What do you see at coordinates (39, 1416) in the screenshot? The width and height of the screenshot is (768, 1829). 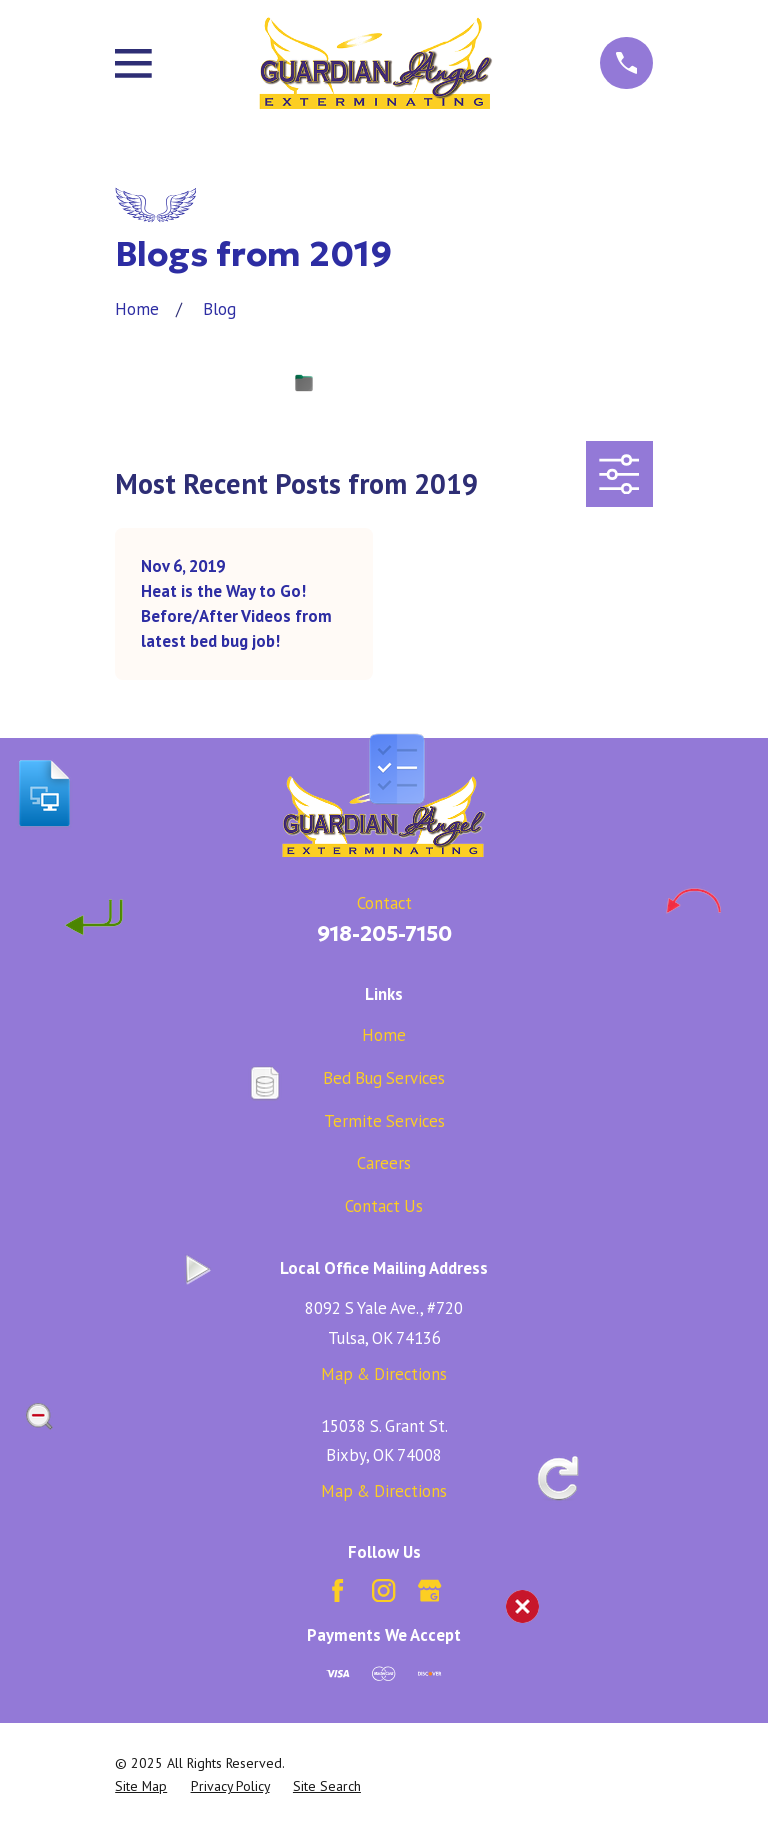 I see `zoom out to see more content` at bounding box center [39, 1416].